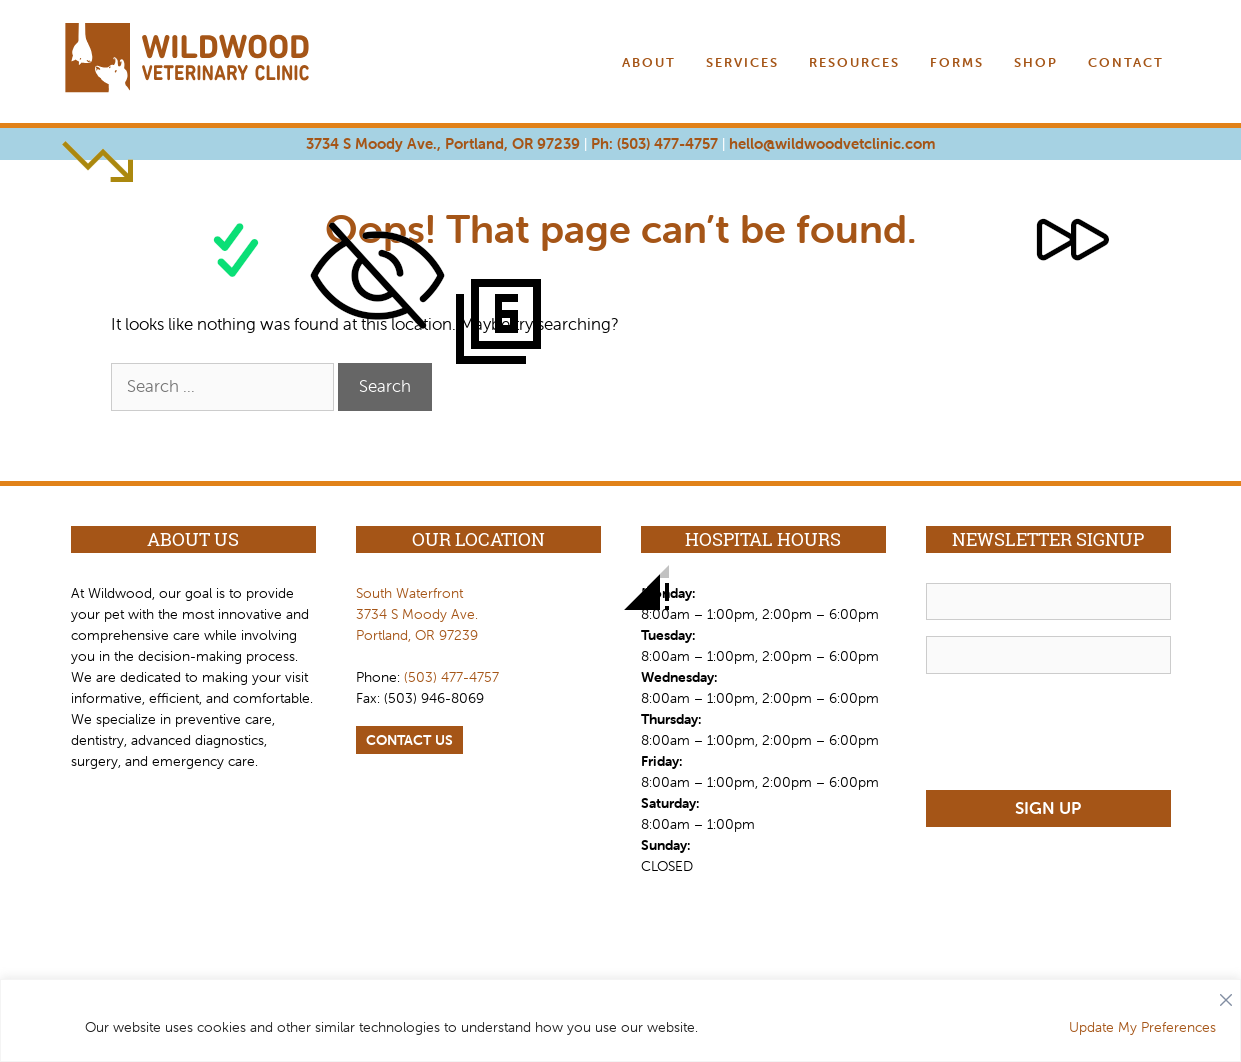  I want to click on indicates a declining trend or decrease in value, so click(98, 162).